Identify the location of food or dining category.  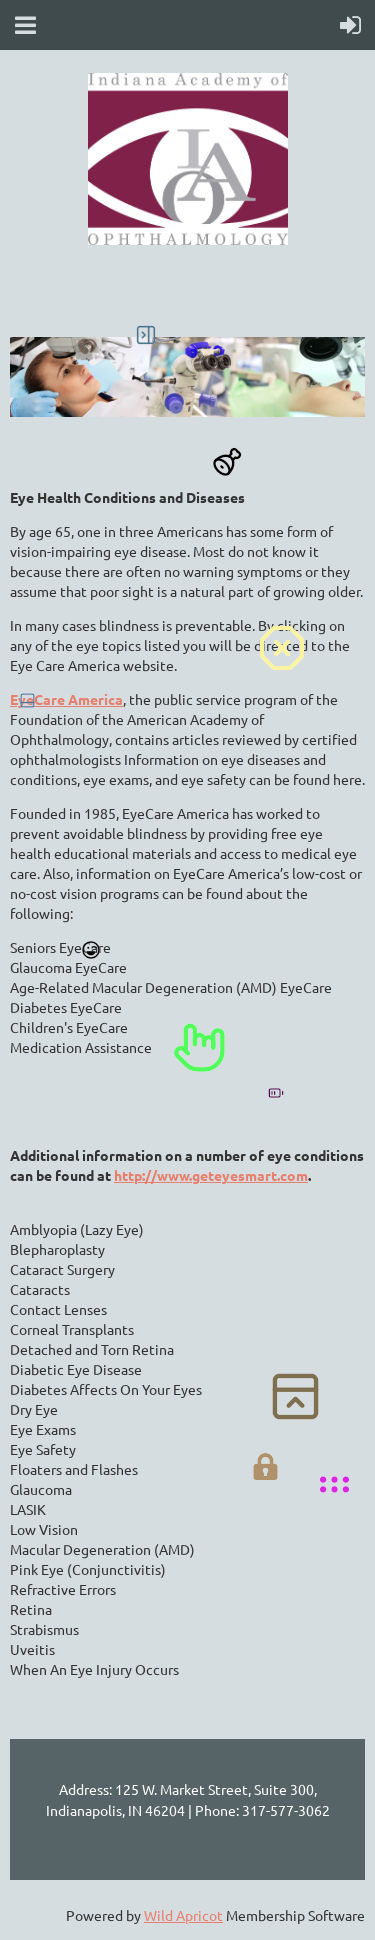
(227, 462).